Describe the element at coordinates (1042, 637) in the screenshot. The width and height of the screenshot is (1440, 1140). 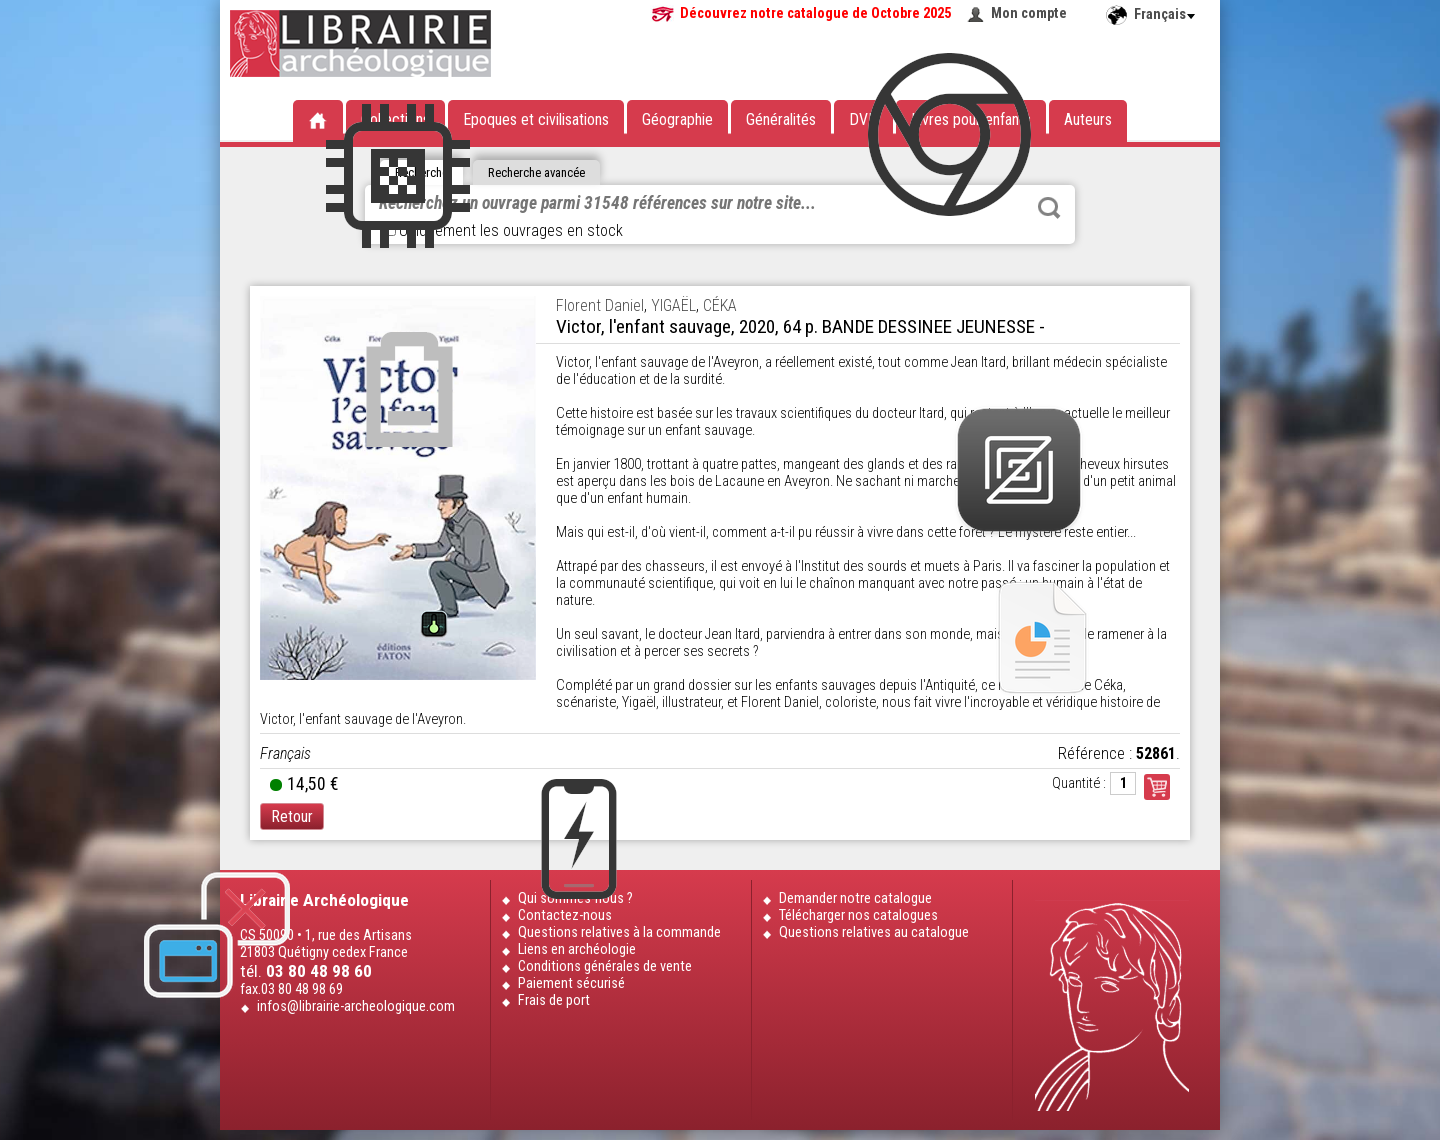
I see `open a presentation file` at that location.